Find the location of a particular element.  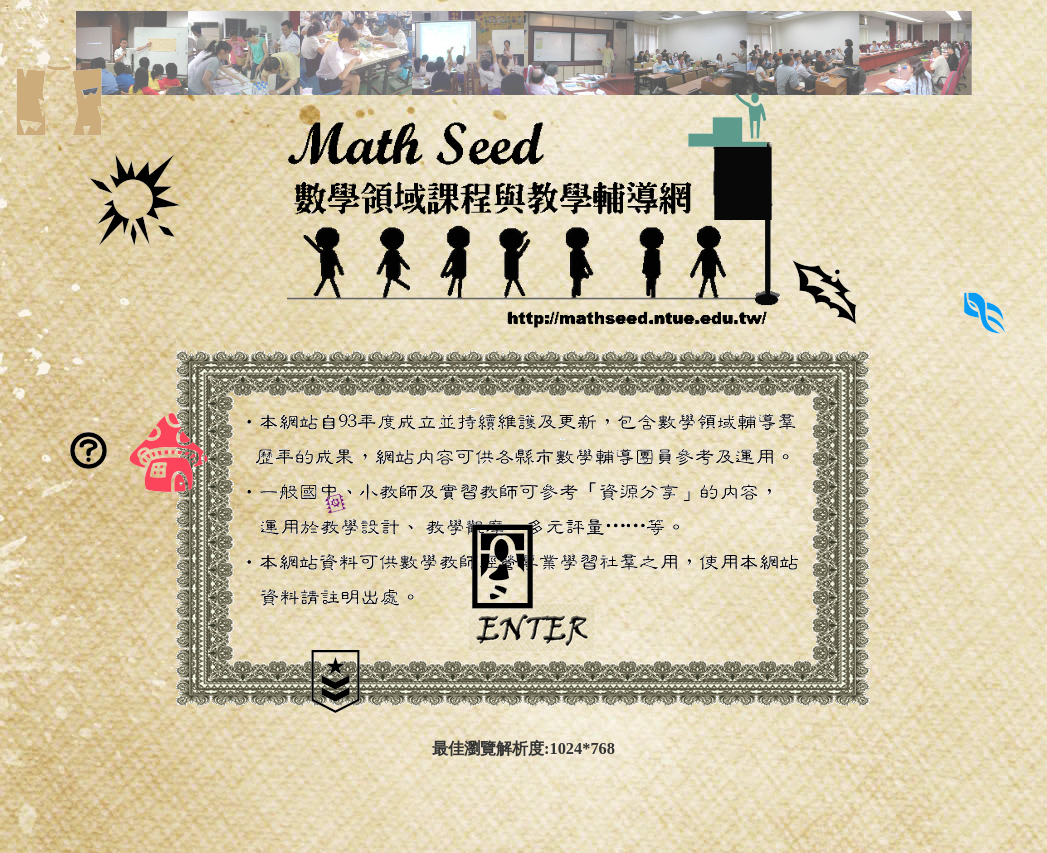

indicates damage or injury status in a game is located at coordinates (824, 292).